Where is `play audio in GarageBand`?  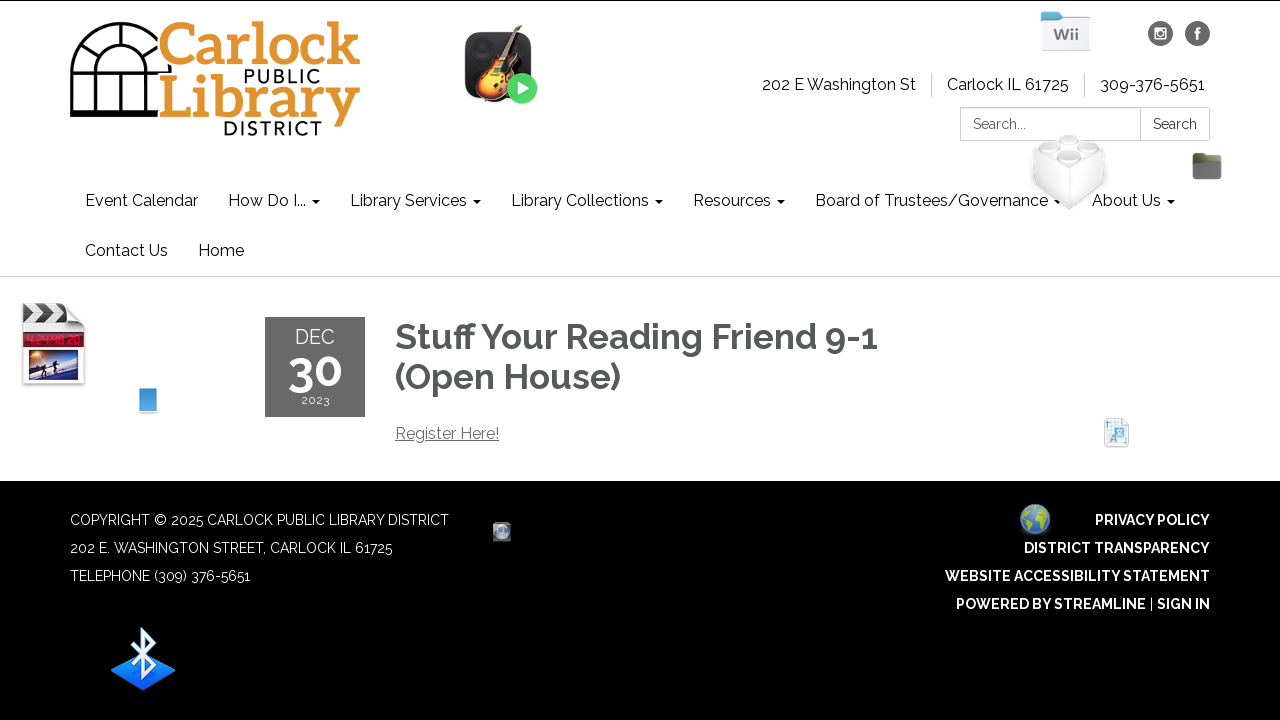 play audio in GarageBand is located at coordinates (498, 65).